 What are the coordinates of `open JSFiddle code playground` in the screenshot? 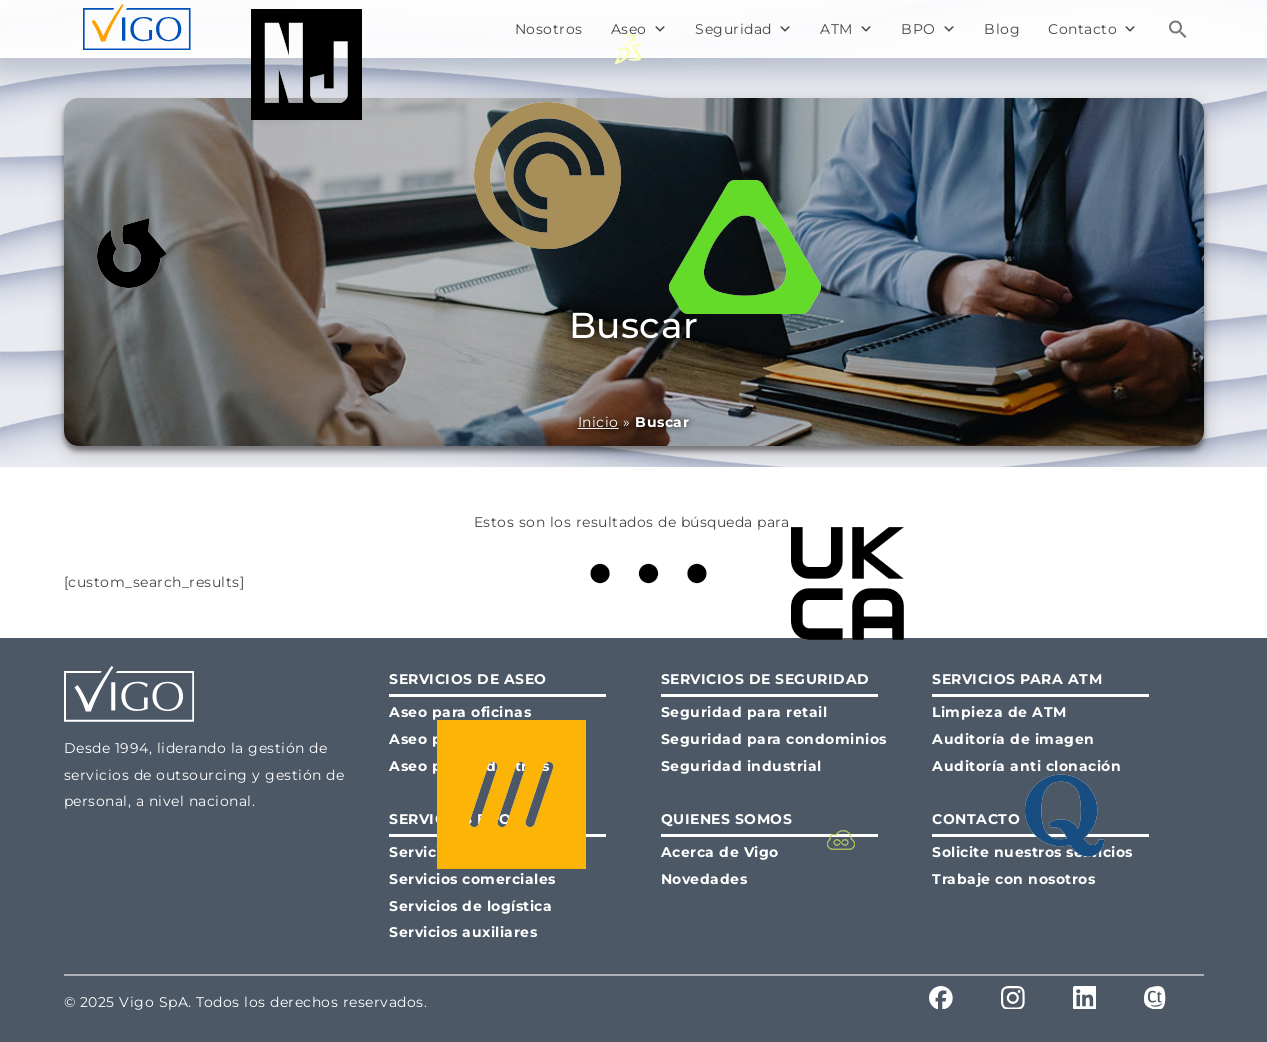 It's located at (841, 840).